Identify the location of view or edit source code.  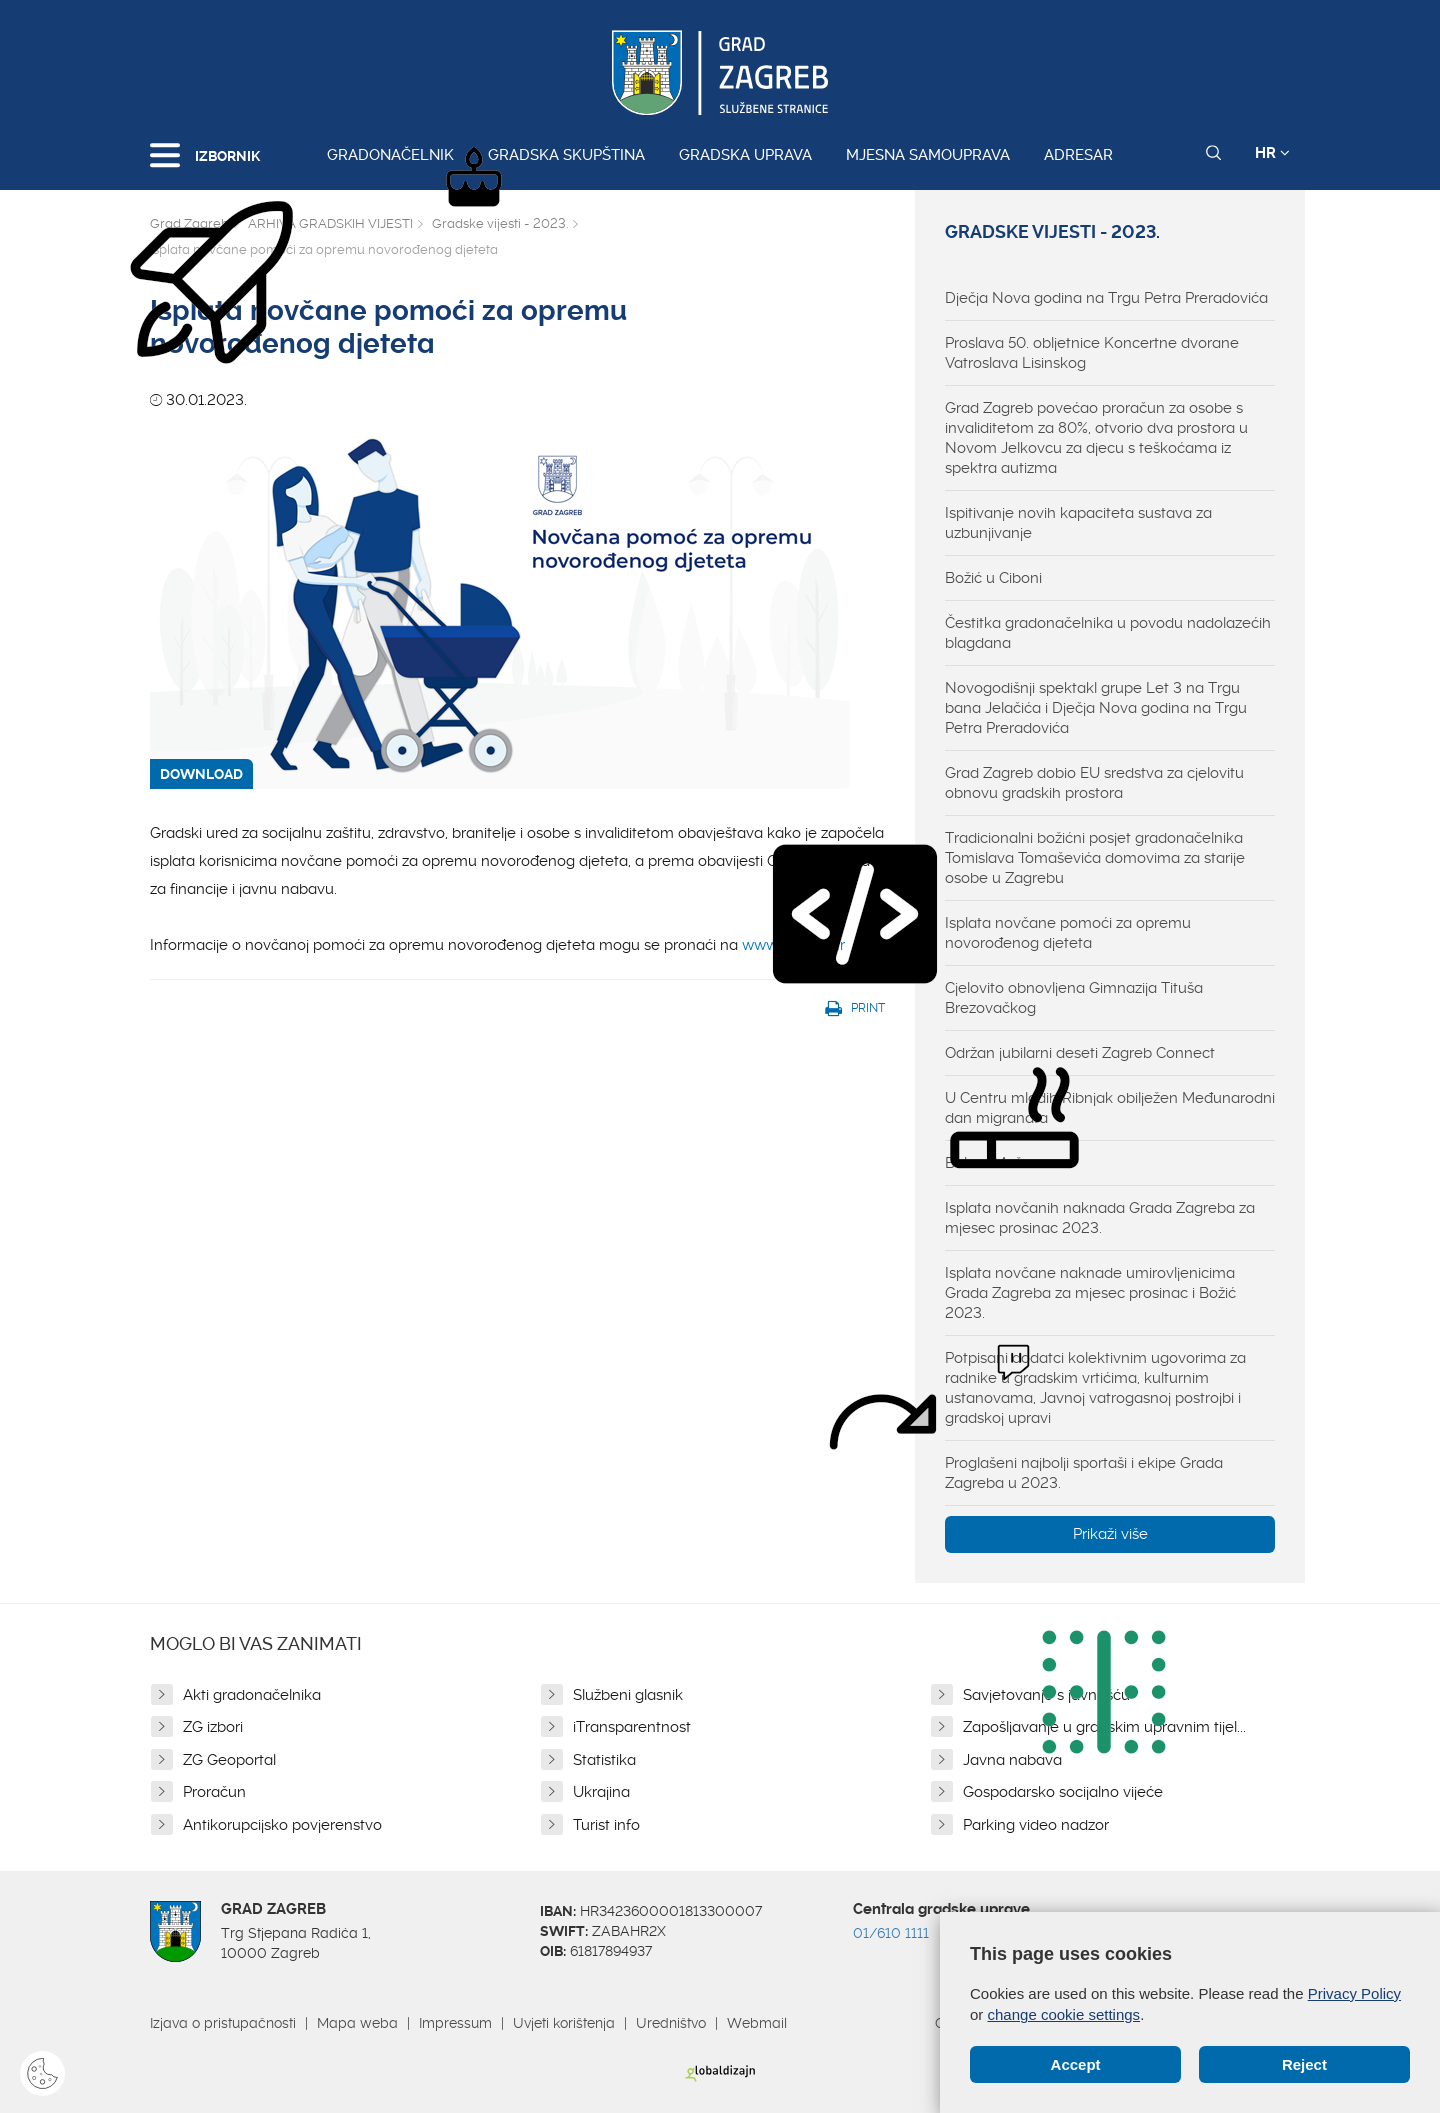
(855, 914).